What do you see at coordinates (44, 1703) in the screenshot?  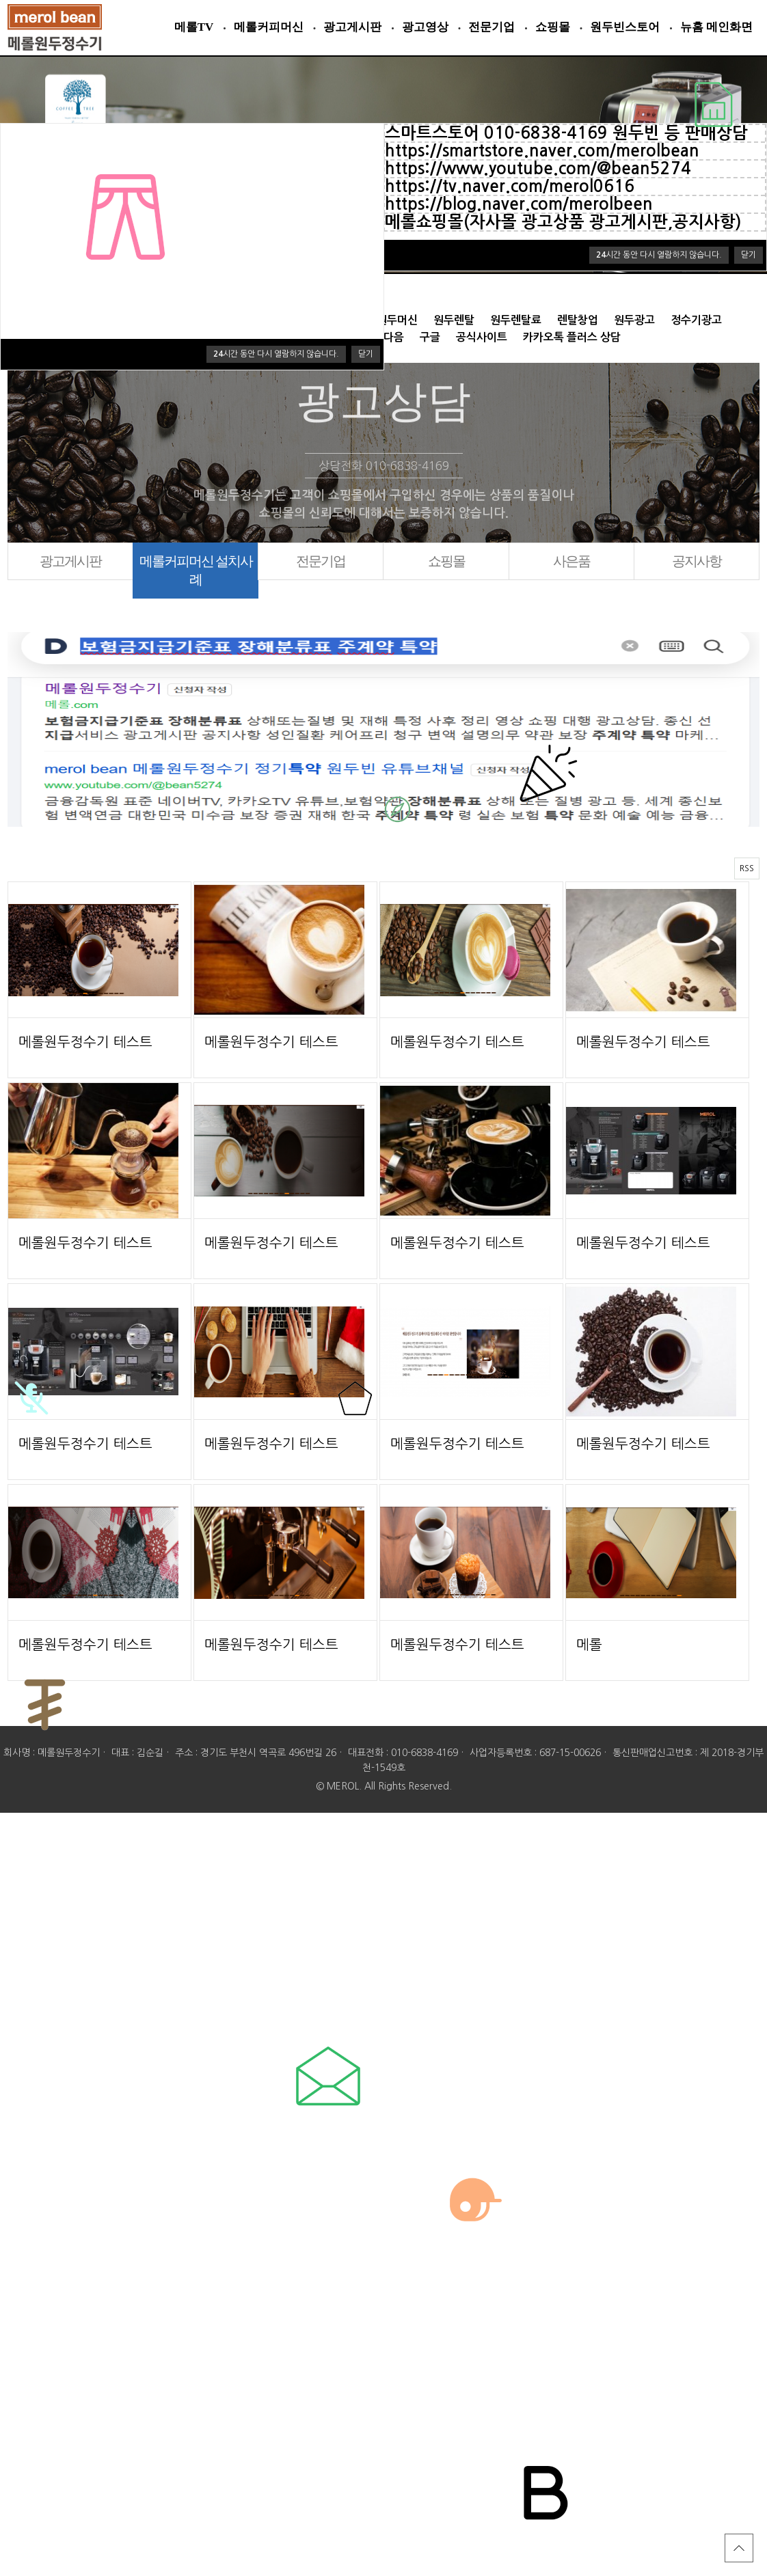 I see `tugrik currency symbol for mongolian payments` at bounding box center [44, 1703].